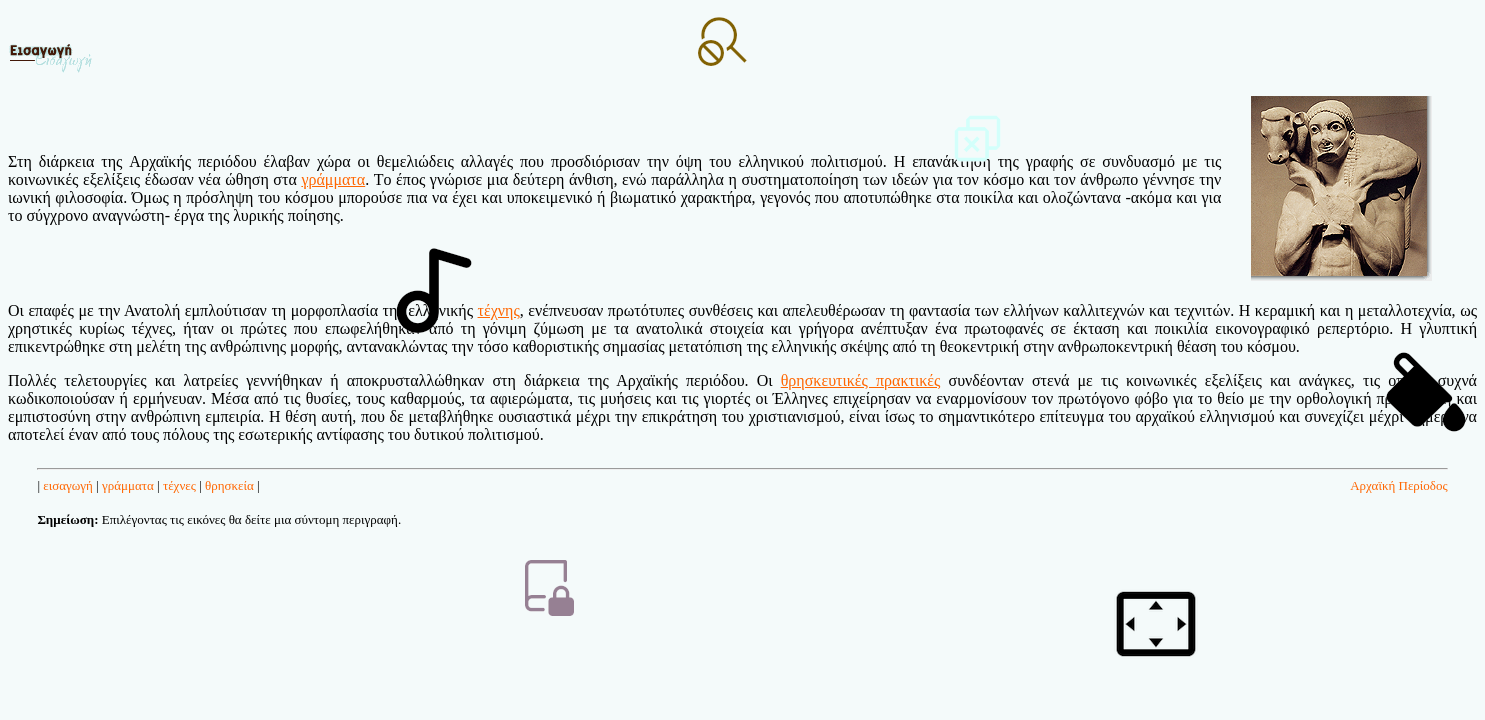 The height and width of the screenshot is (720, 1485). I want to click on access music or audio player, so click(434, 289).